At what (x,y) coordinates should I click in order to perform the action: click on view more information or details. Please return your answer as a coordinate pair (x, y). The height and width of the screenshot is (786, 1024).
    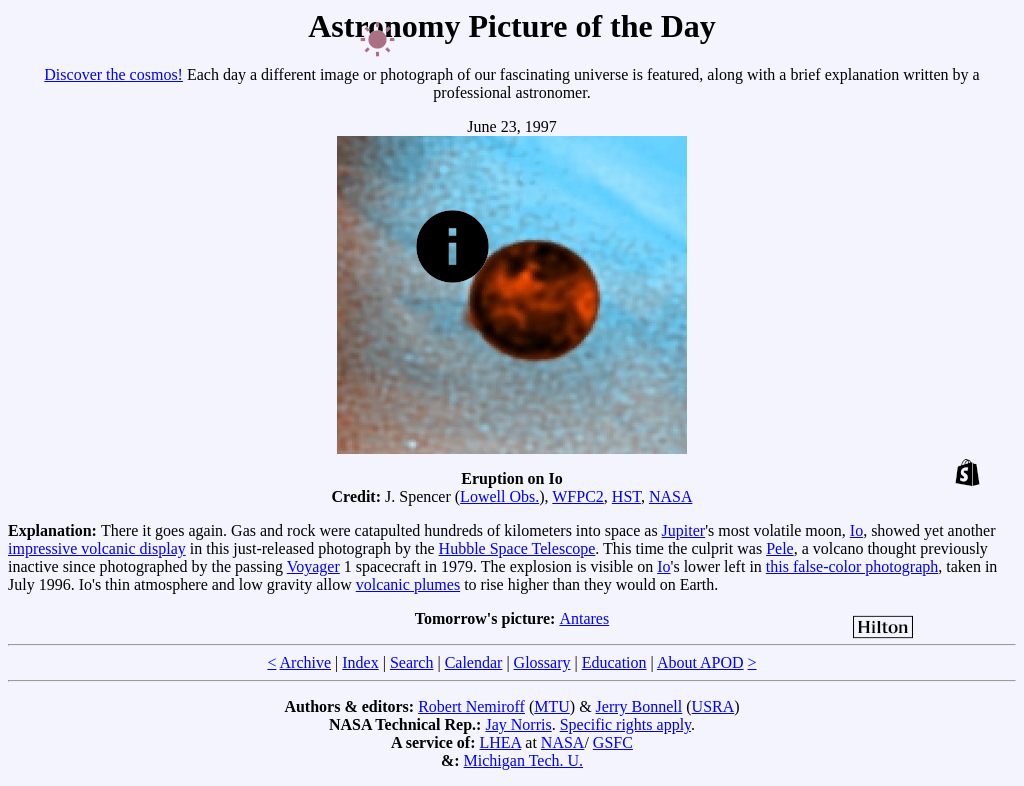
    Looking at the image, I should click on (452, 246).